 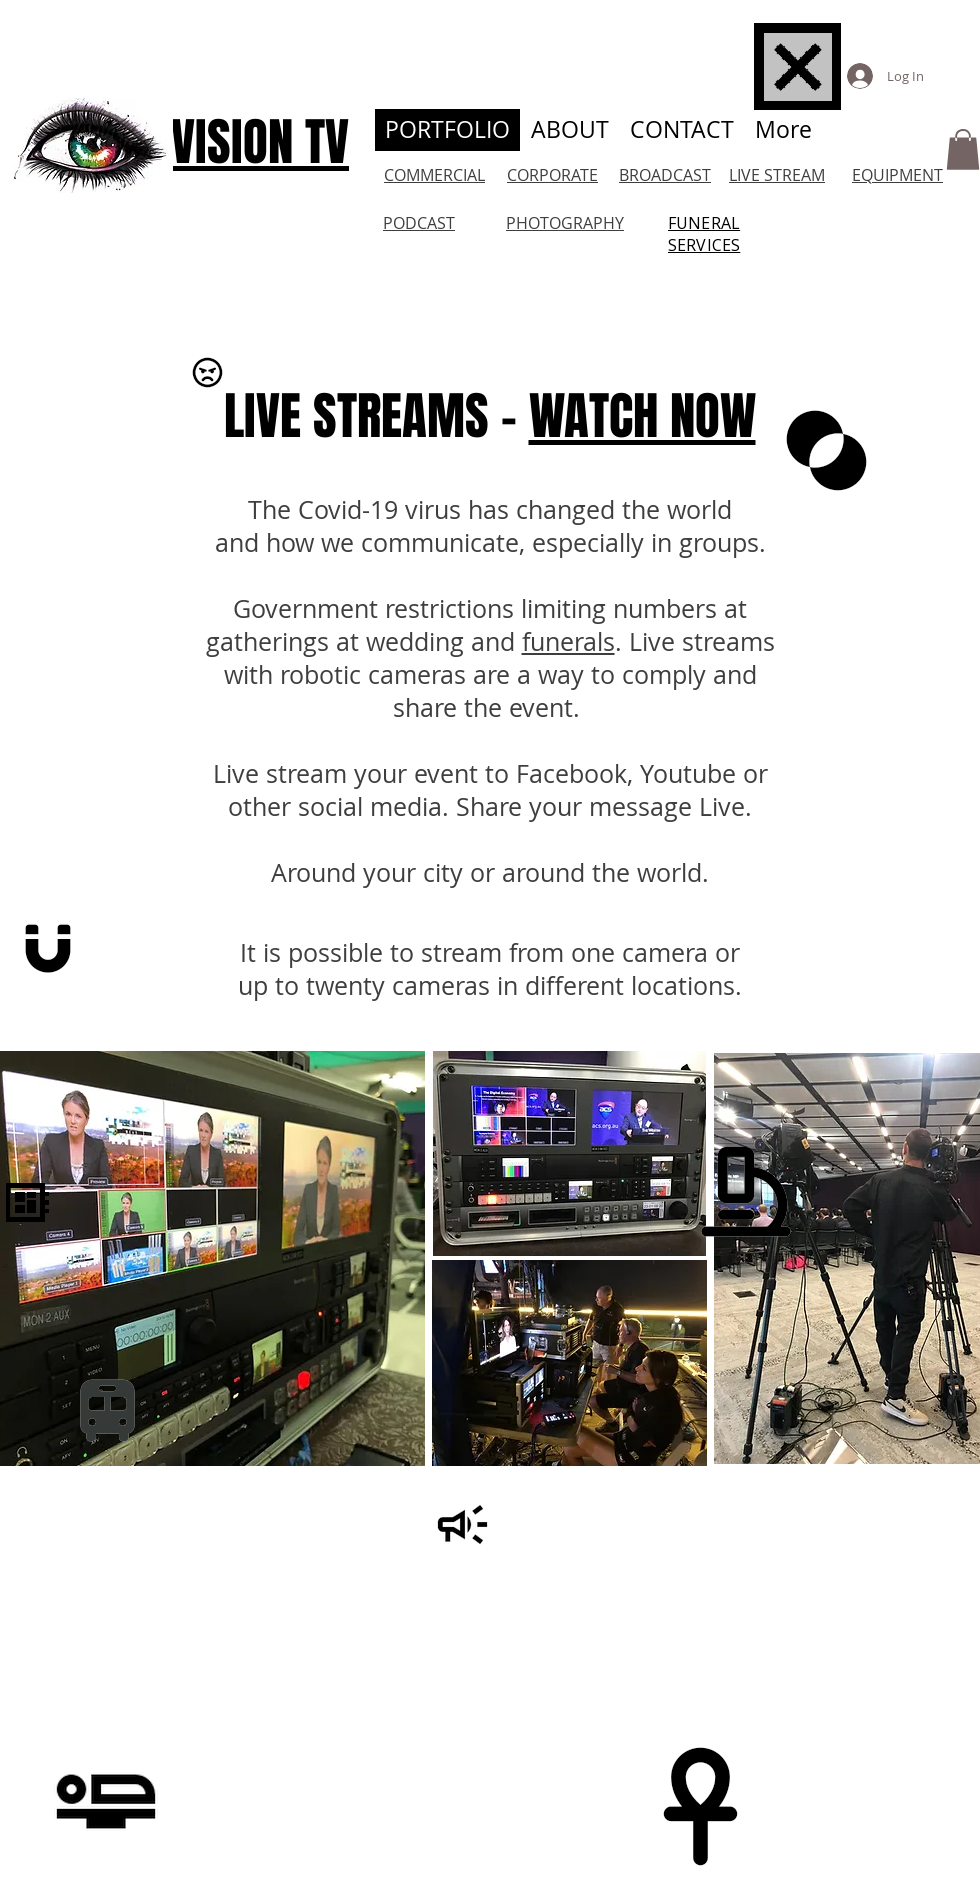 I want to click on view bus routes or schedules, so click(x=107, y=1410).